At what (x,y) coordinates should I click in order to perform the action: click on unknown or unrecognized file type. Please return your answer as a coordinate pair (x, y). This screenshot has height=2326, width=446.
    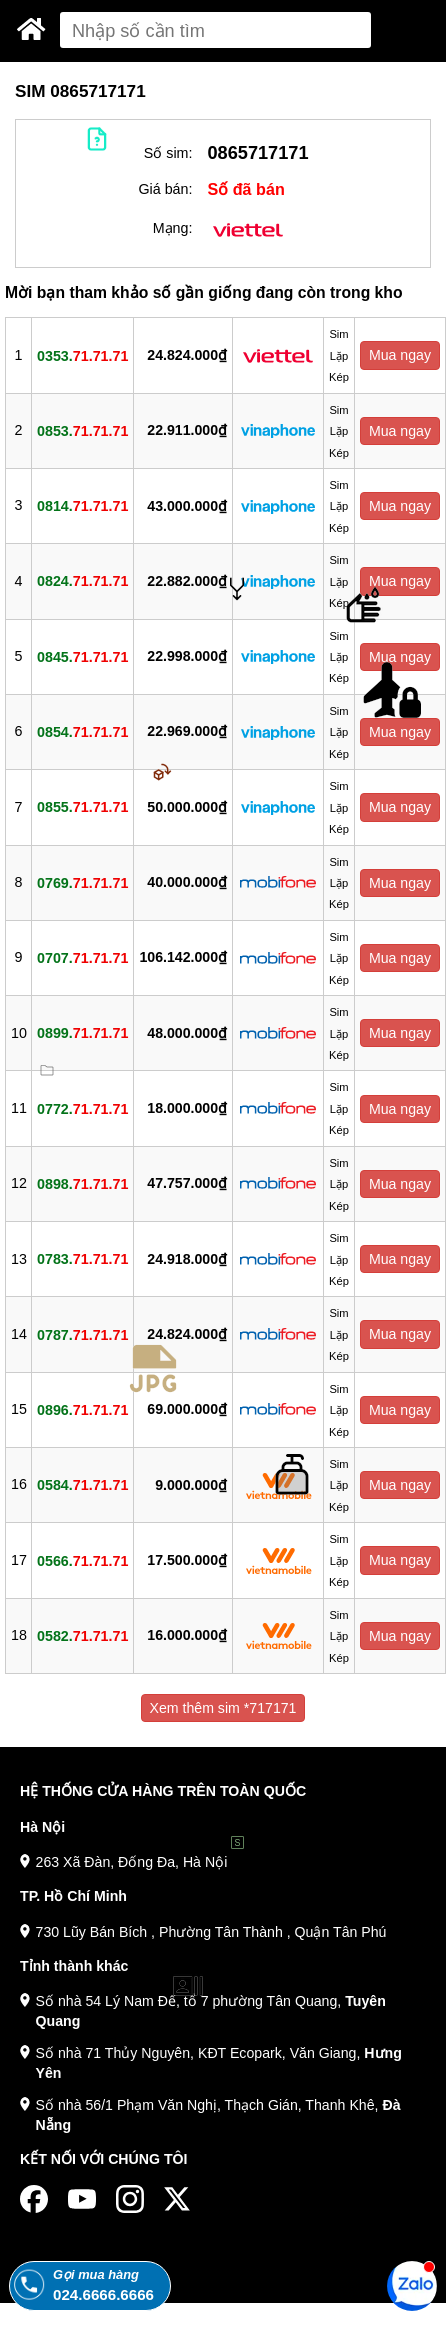
    Looking at the image, I should click on (97, 139).